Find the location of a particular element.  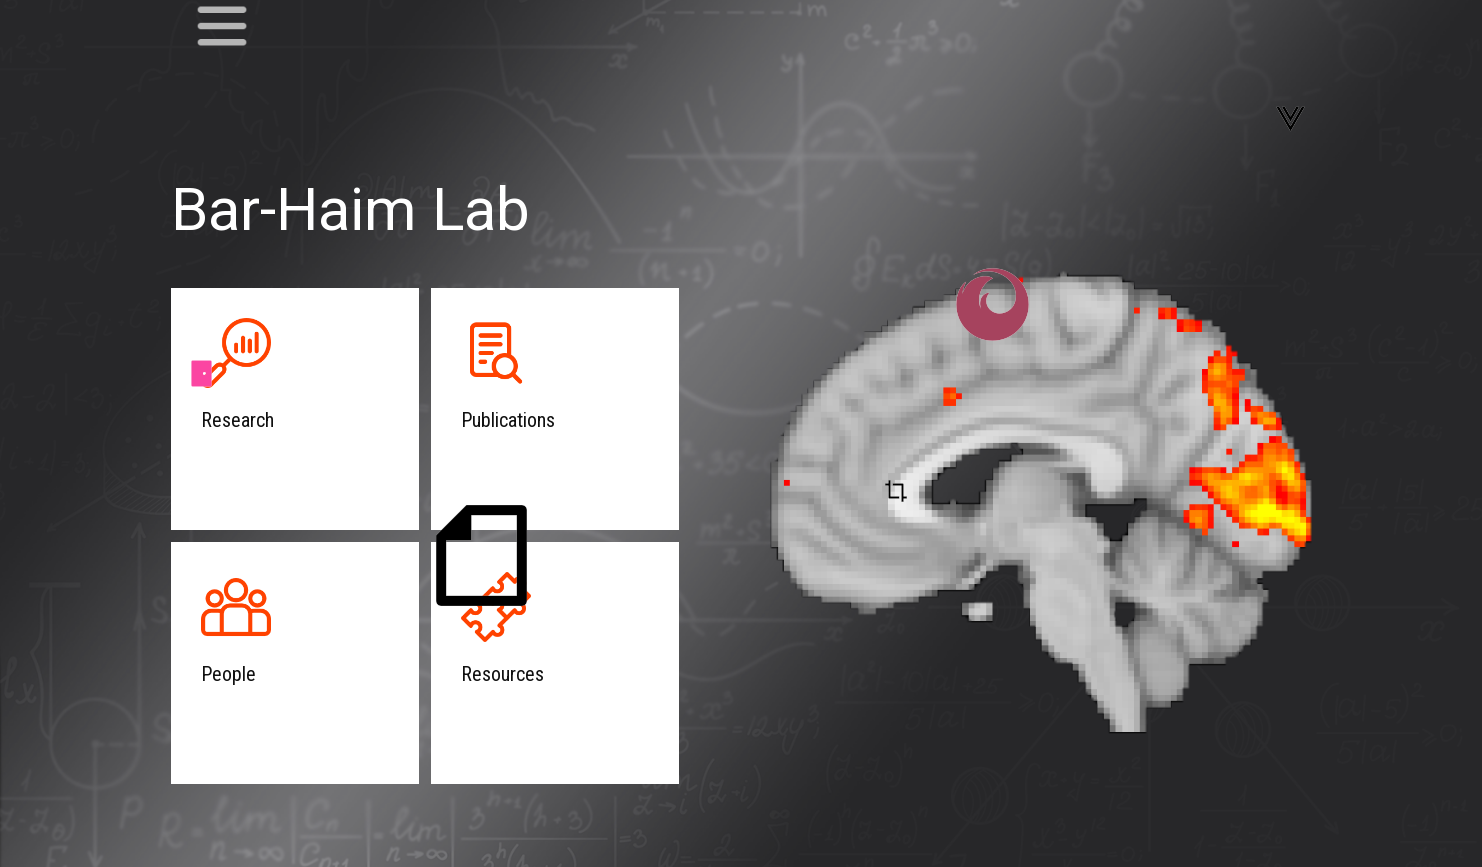

exit or log out of the application is located at coordinates (201, 373).